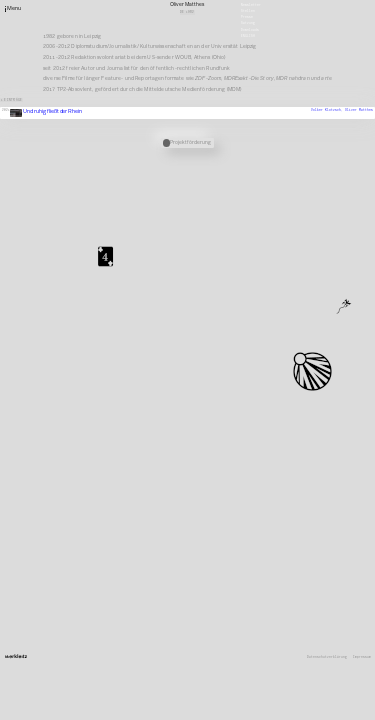  I want to click on play the four of clubs card, so click(105, 256).